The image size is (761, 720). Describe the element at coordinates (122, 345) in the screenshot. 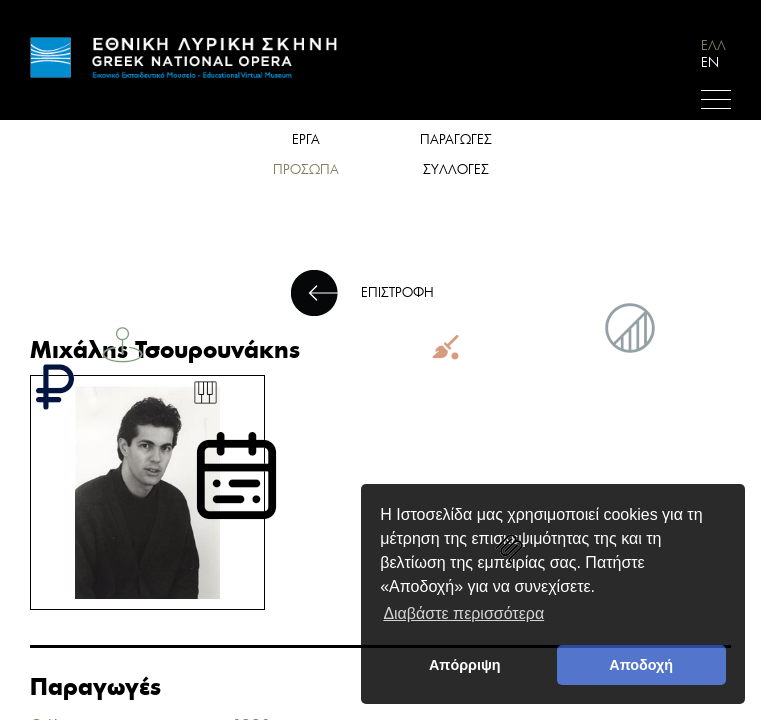

I see `mark a location on the map` at that location.